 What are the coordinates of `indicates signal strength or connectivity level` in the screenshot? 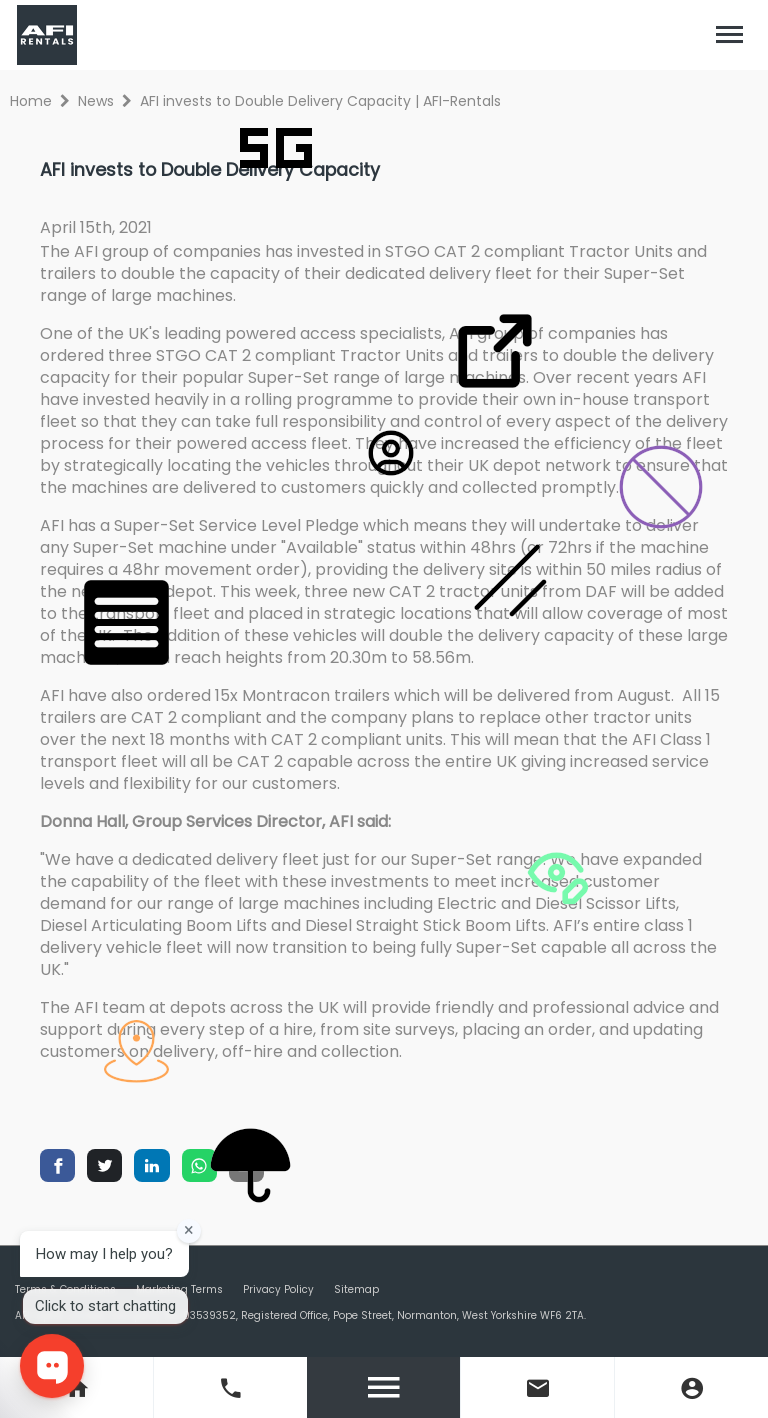 It's located at (512, 582).